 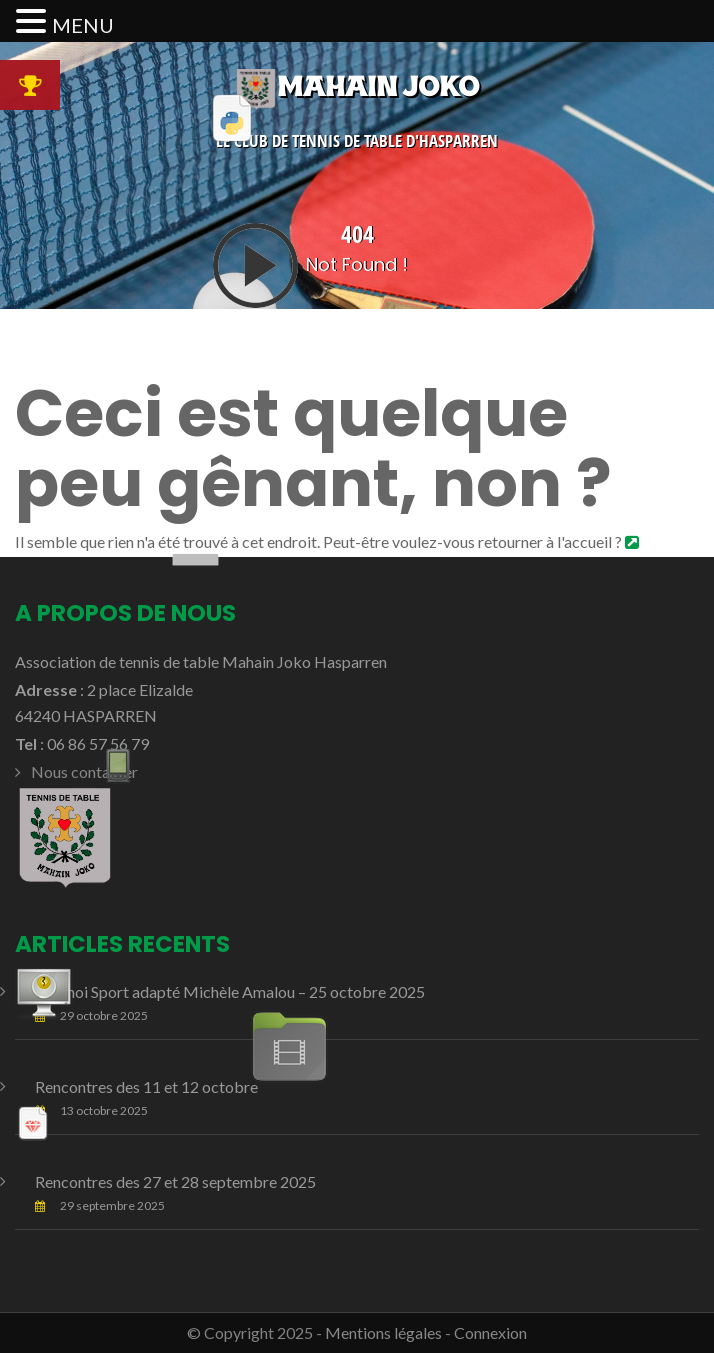 I want to click on start or resume a process, so click(x=255, y=265).